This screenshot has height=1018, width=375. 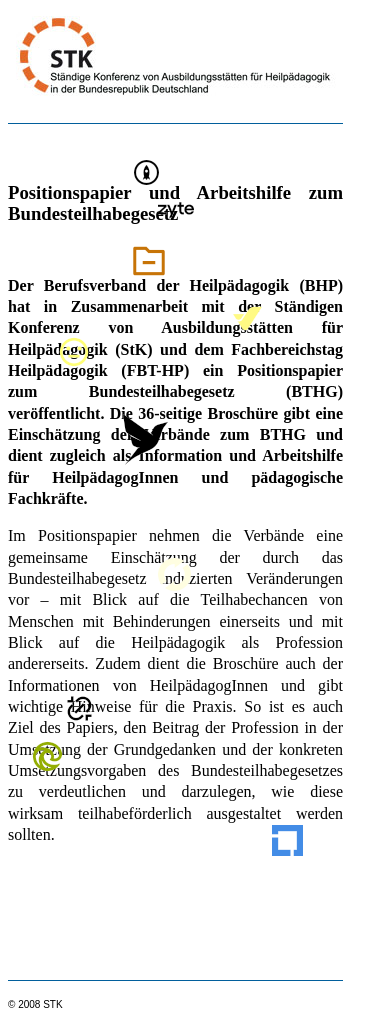 What do you see at coordinates (174, 574) in the screenshot?
I see `open MLflow machine learning platform` at bounding box center [174, 574].